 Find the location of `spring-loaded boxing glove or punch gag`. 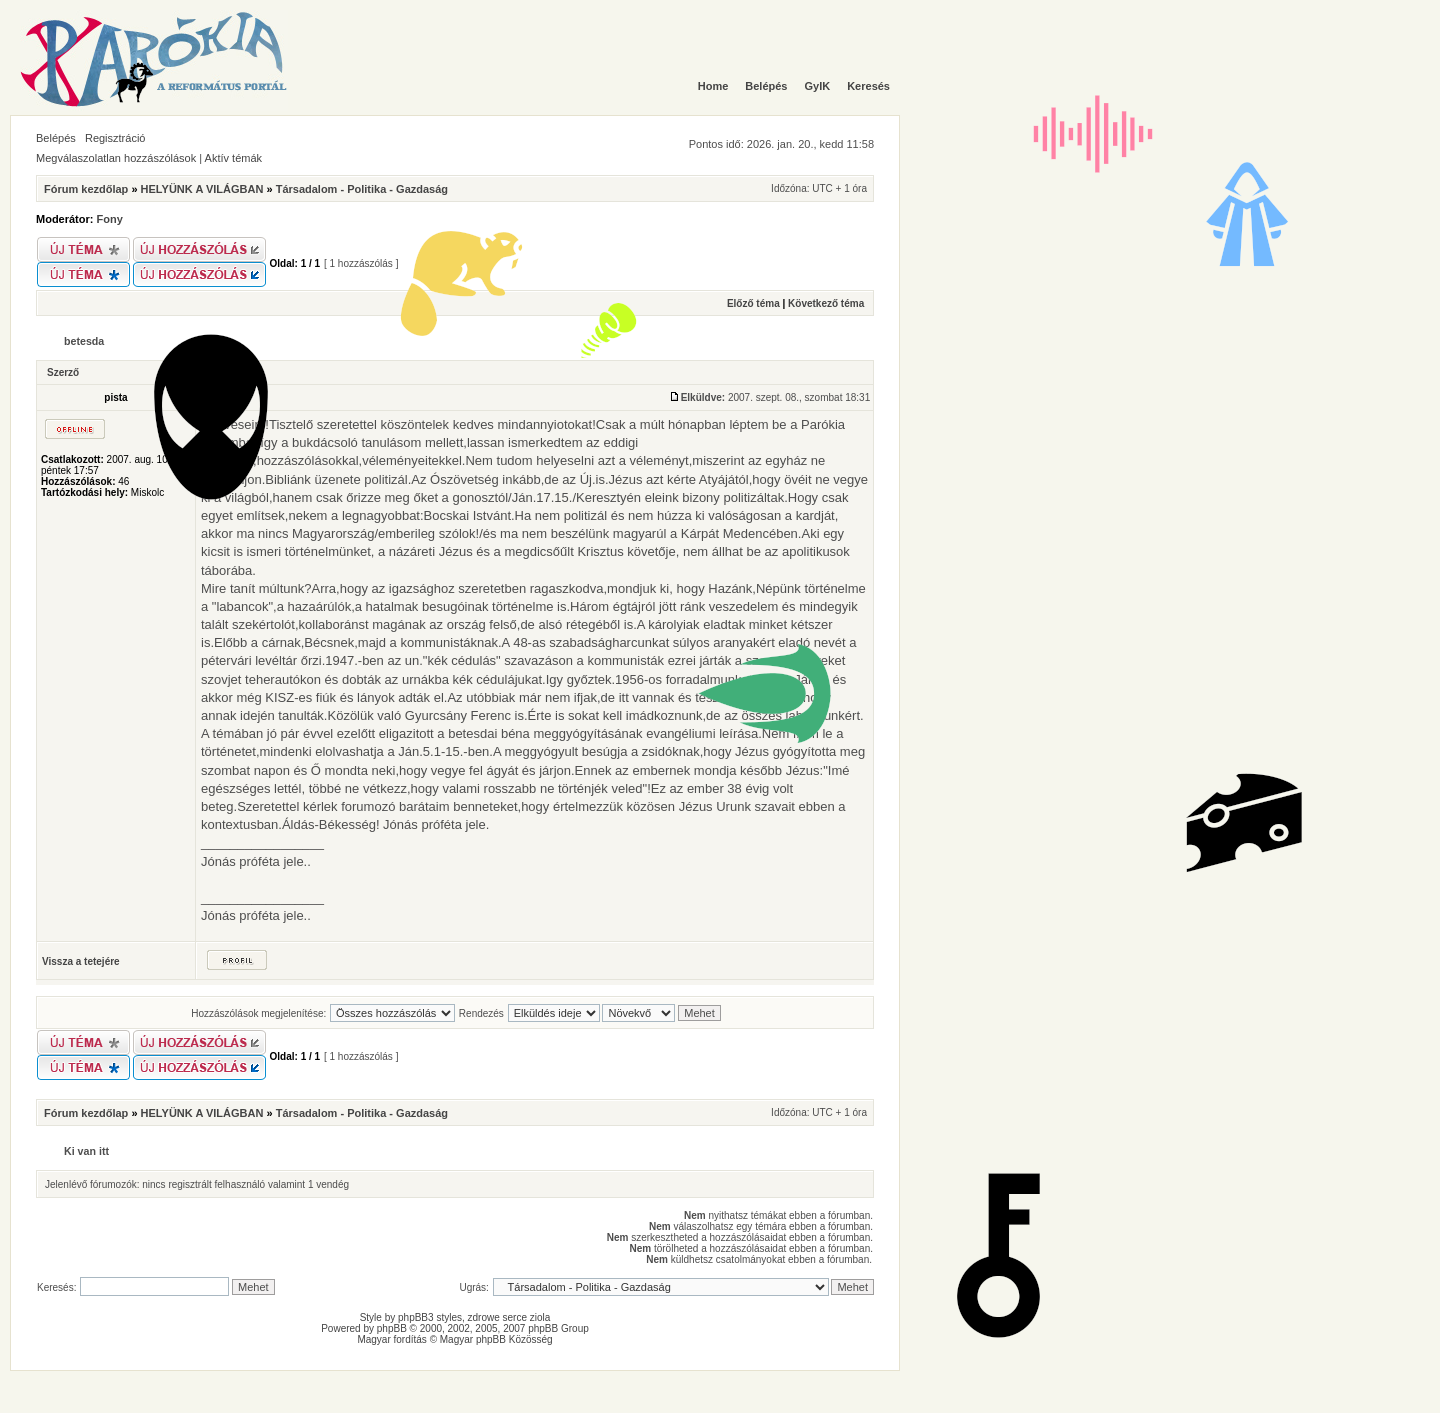

spring-loaded boxing glove or punch gag is located at coordinates (608, 330).